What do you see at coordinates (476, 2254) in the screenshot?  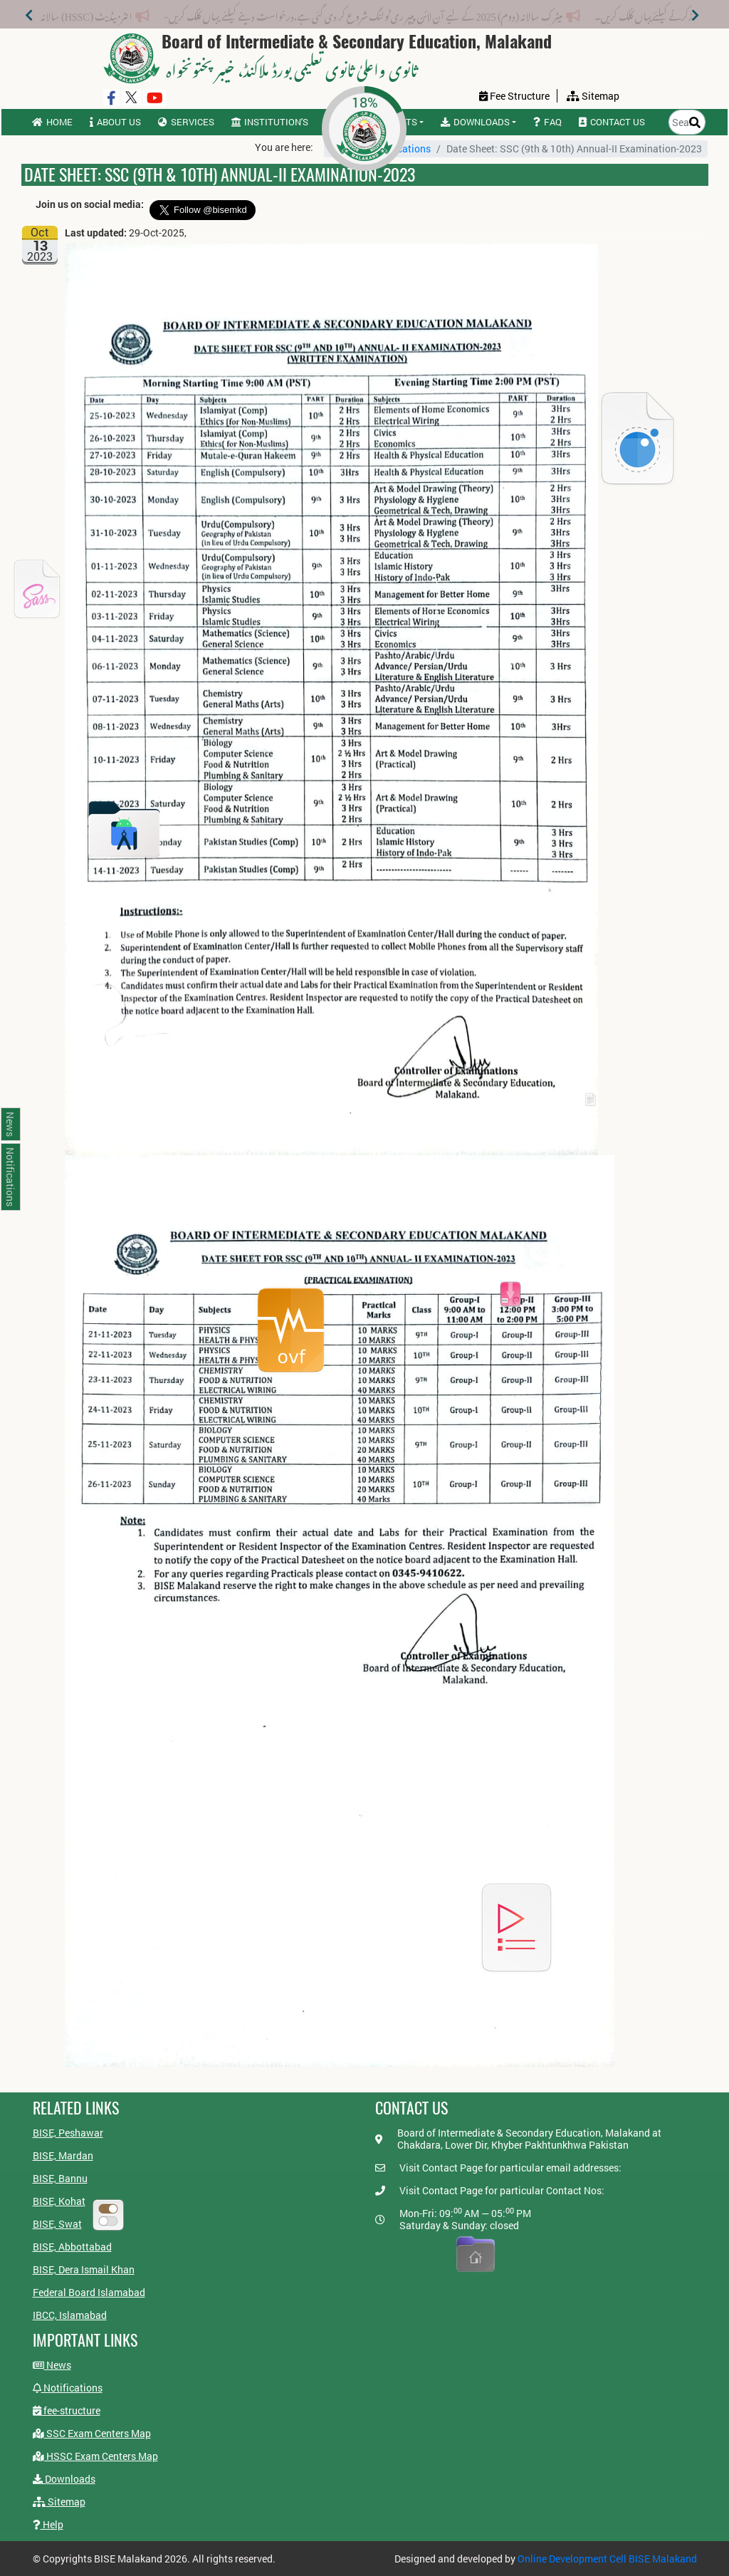 I see `access your home folder` at bounding box center [476, 2254].